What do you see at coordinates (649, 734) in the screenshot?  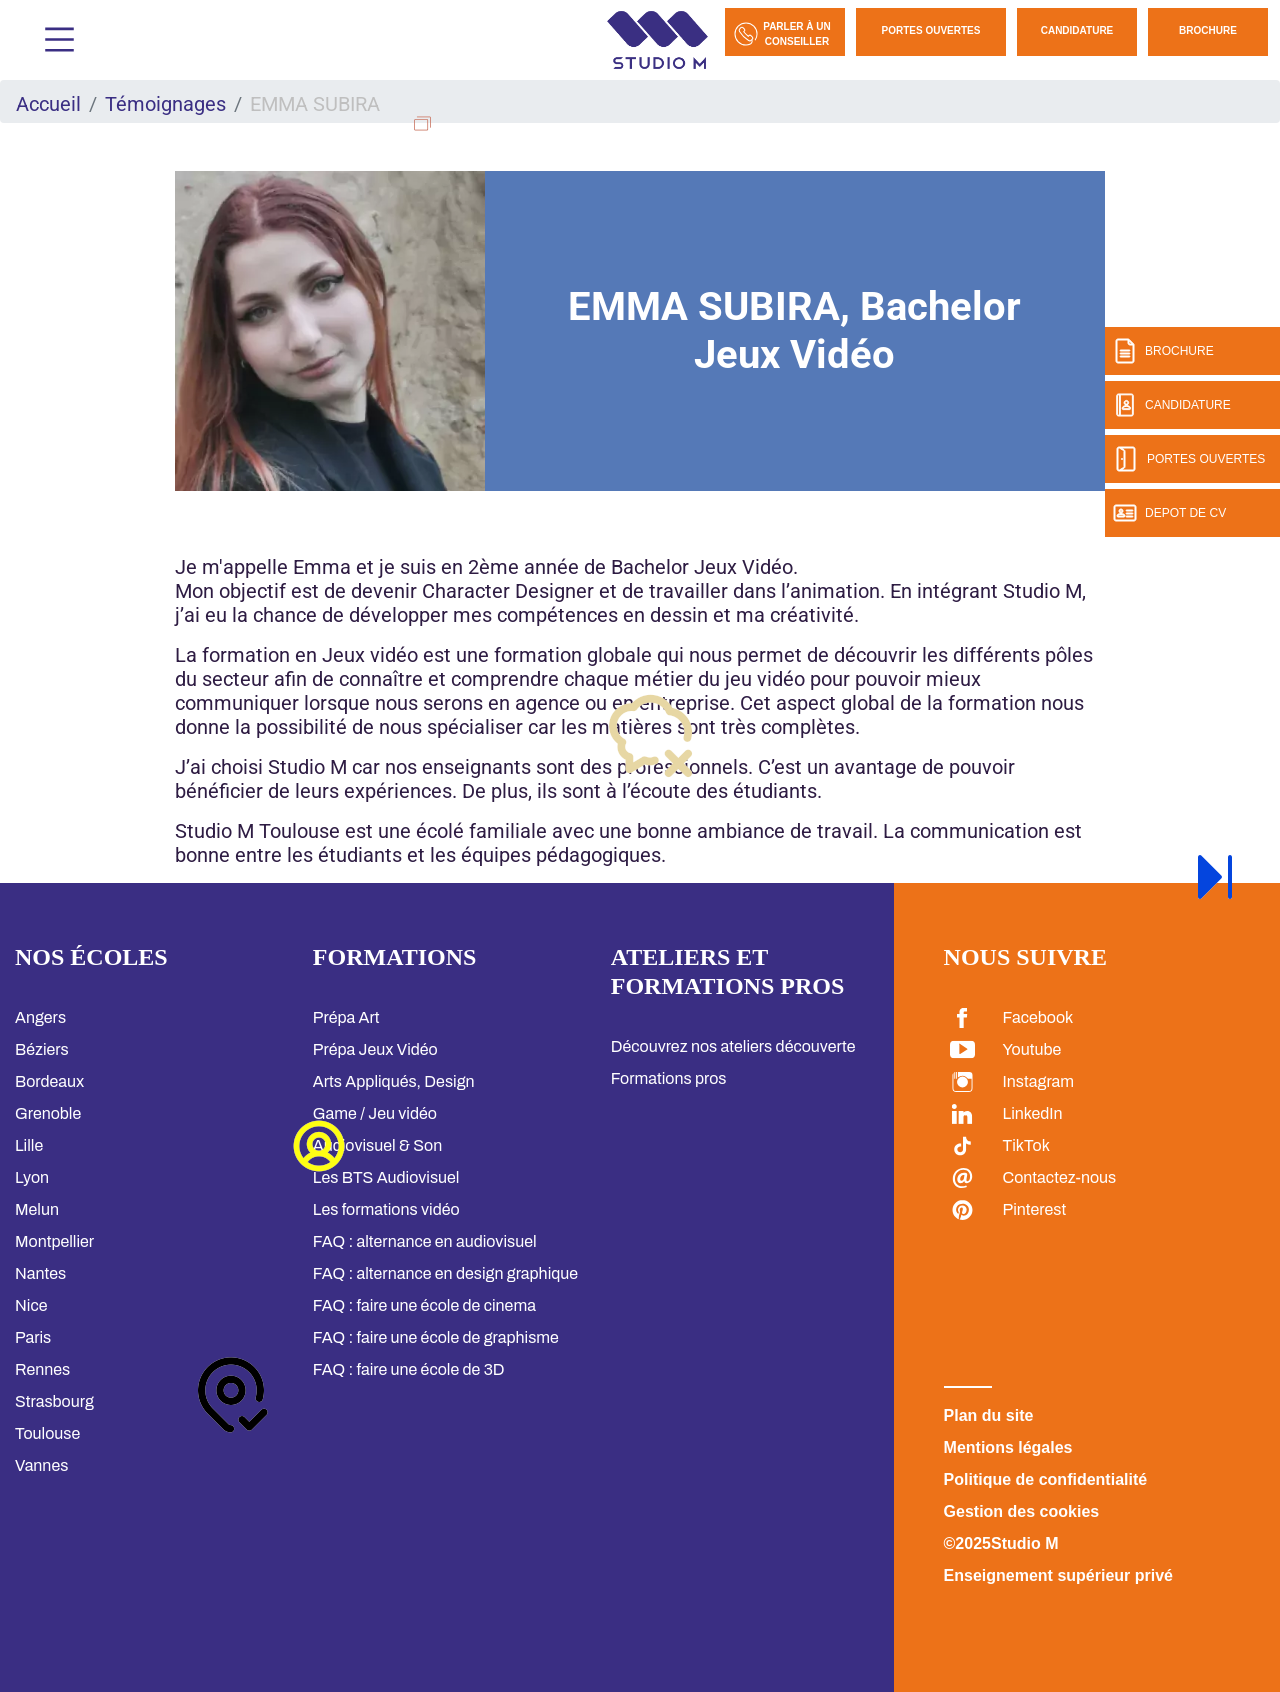 I see `delete a message or conversation` at bounding box center [649, 734].